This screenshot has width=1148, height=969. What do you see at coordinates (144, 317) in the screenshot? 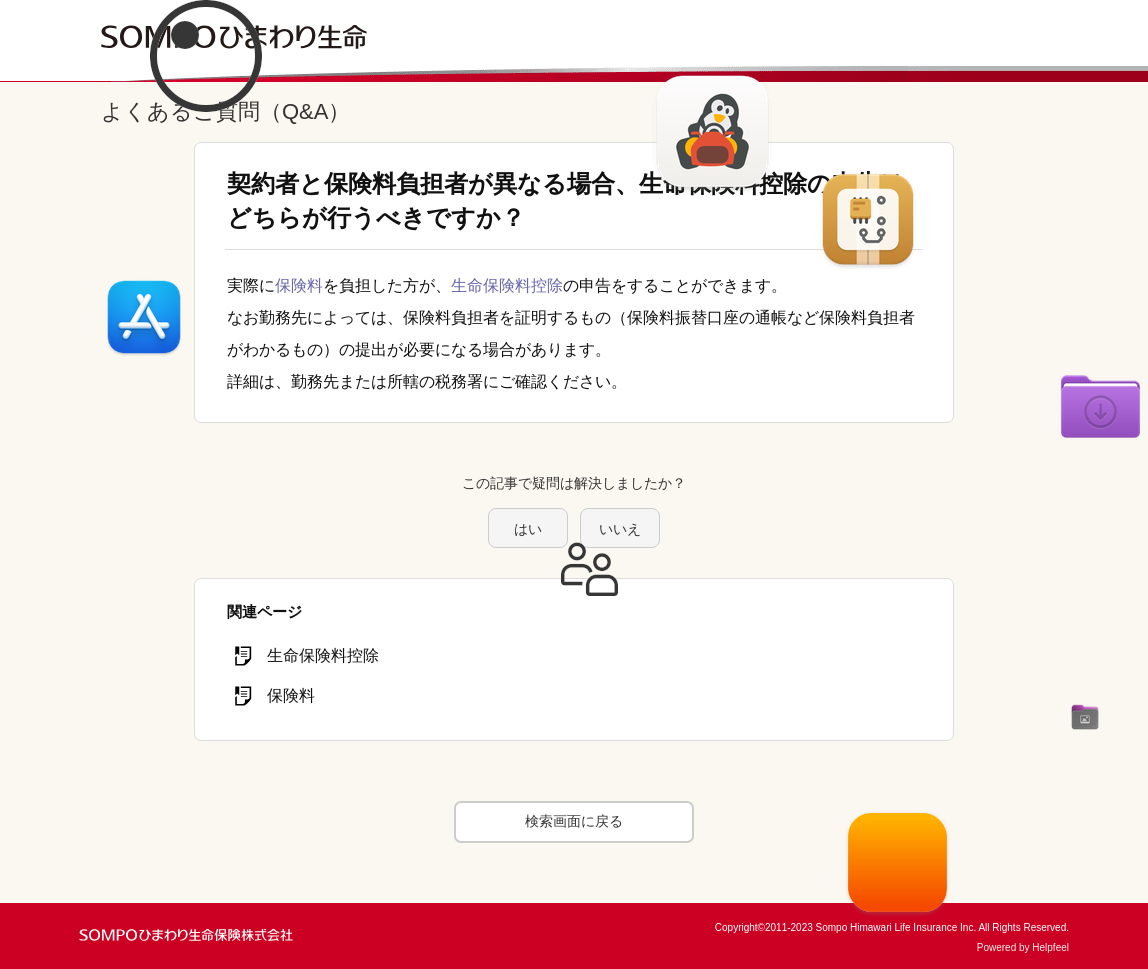
I see `view application storage usage` at bounding box center [144, 317].